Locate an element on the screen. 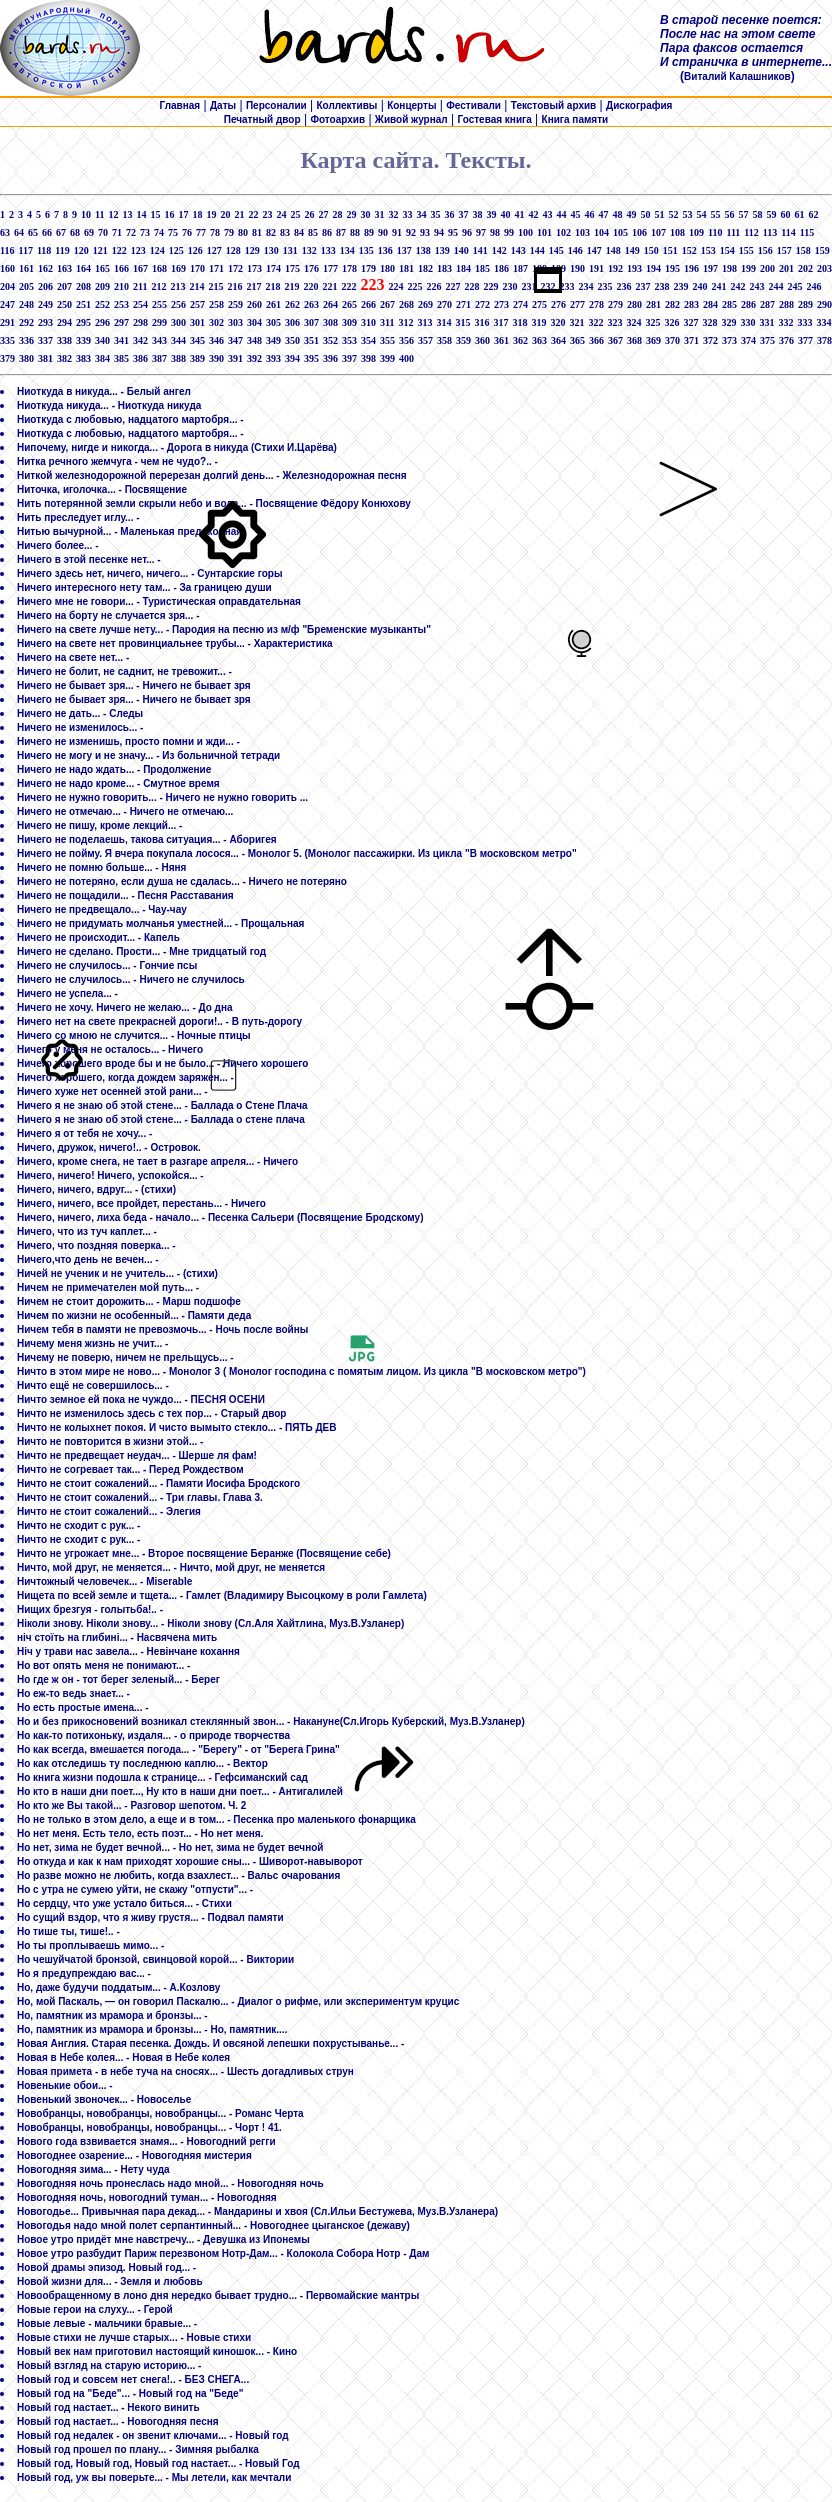  forward or share content to multiple recipients is located at coordinates (384, 1769).